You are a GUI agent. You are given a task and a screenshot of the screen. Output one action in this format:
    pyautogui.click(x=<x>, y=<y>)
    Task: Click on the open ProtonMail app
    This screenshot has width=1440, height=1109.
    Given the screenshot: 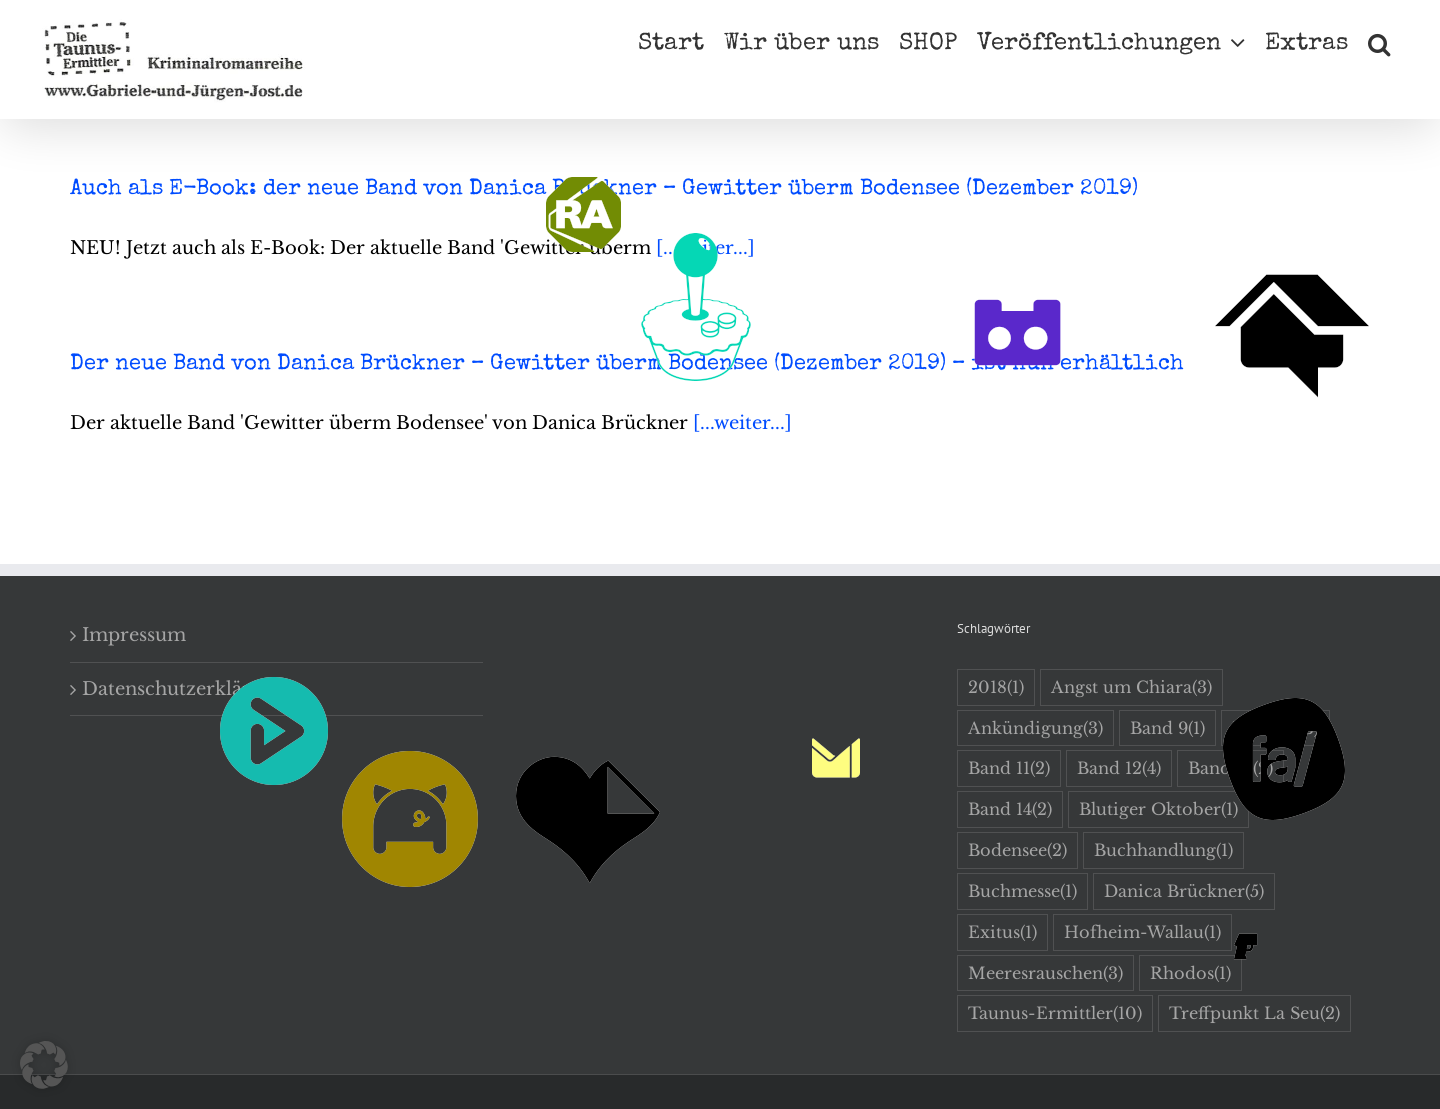 What is the action you would take?
    pyautogui.click(x=836, y=758)
    